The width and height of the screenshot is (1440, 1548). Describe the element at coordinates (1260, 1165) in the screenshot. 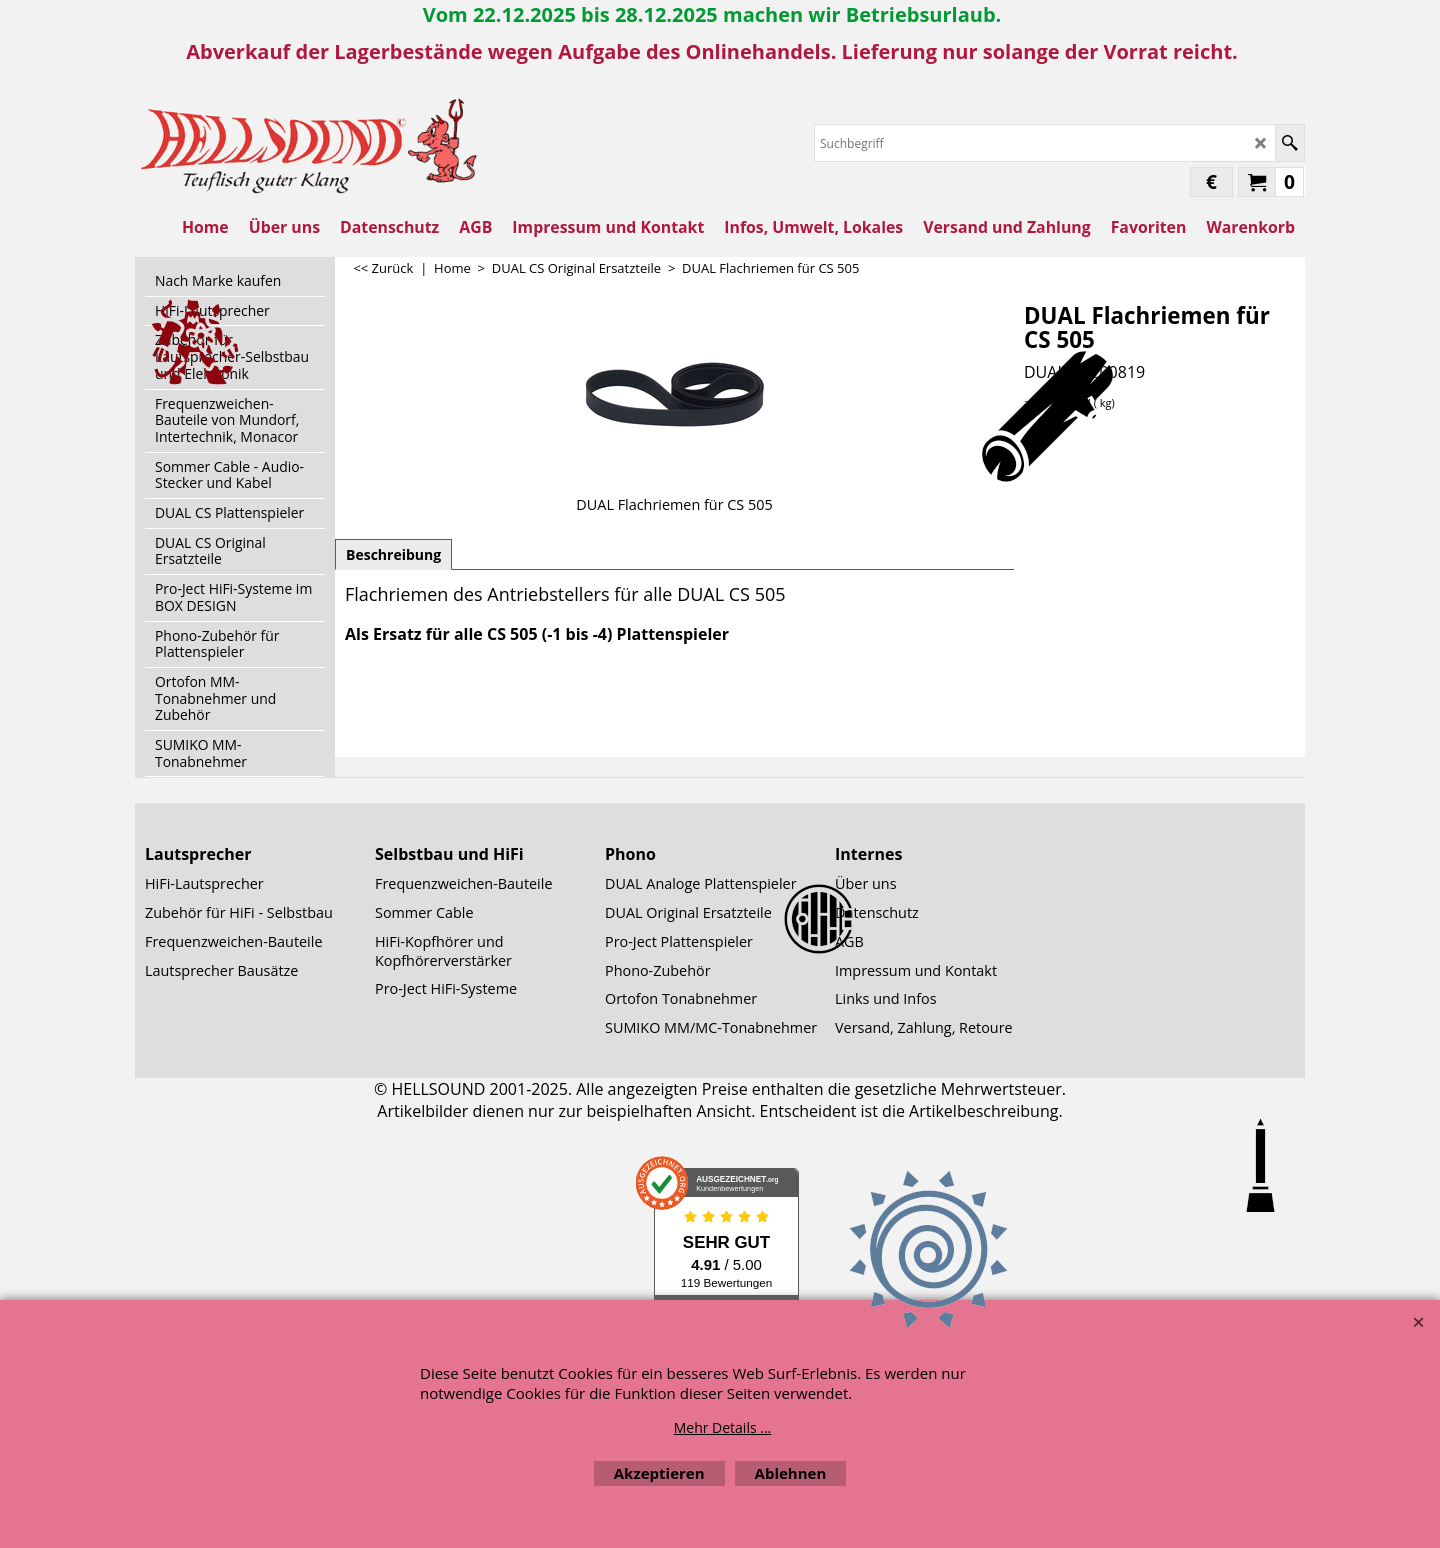

I see `indicates a monument or landmark location` at that location.